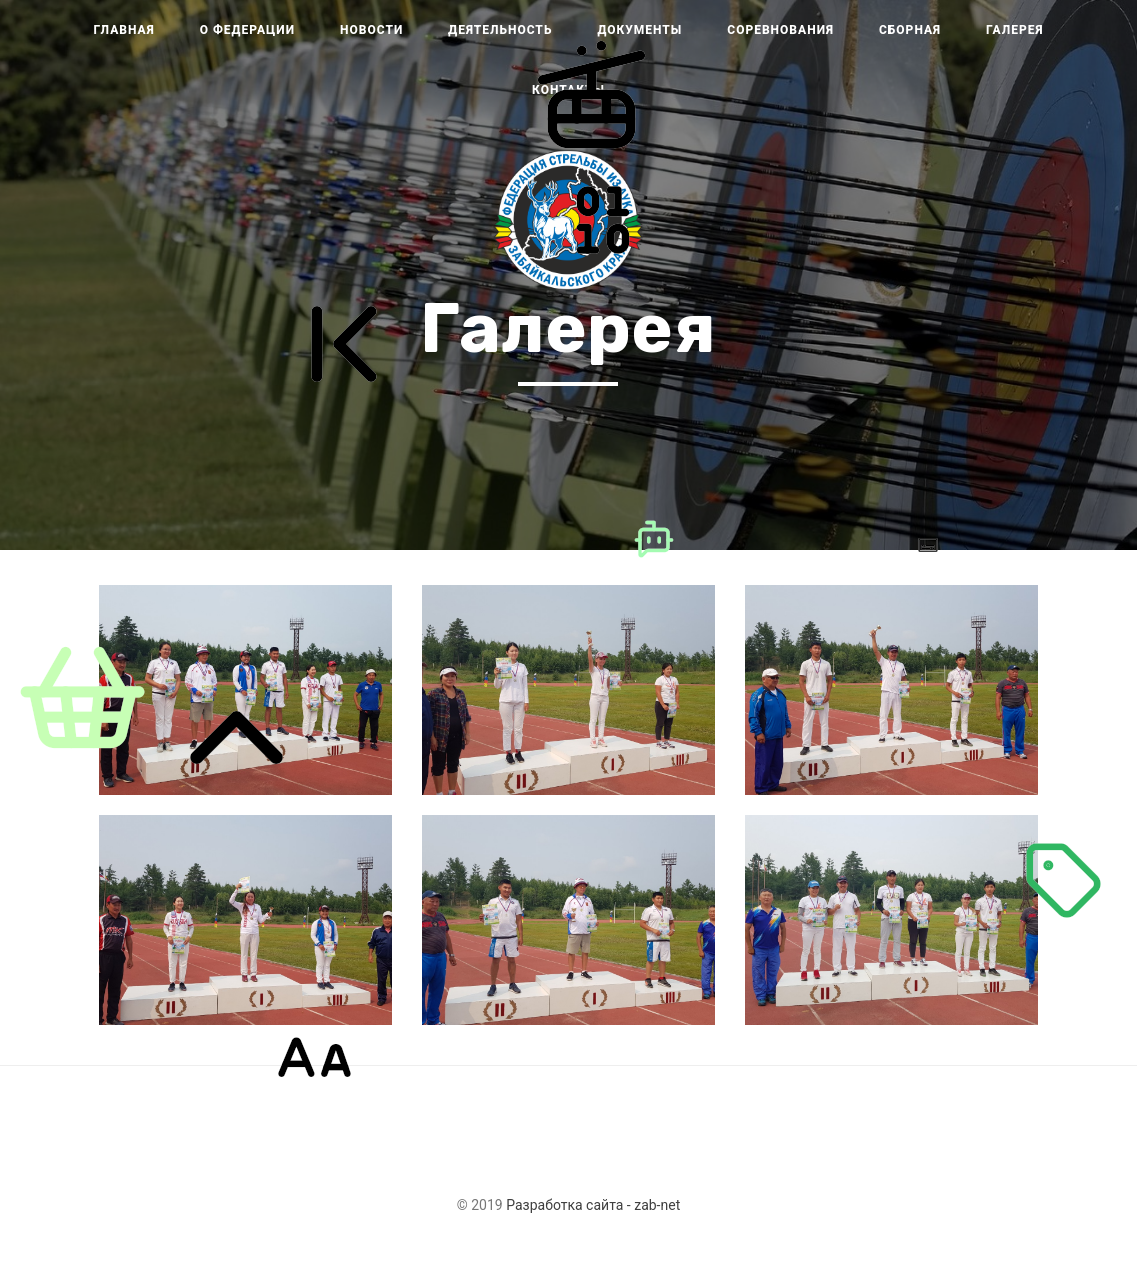 The width and height of the screenshot is (1137, 1281). Describe the element at coordinates (928, 545) in the screenshot. I see `enable subtitles or closed captions` at that location.